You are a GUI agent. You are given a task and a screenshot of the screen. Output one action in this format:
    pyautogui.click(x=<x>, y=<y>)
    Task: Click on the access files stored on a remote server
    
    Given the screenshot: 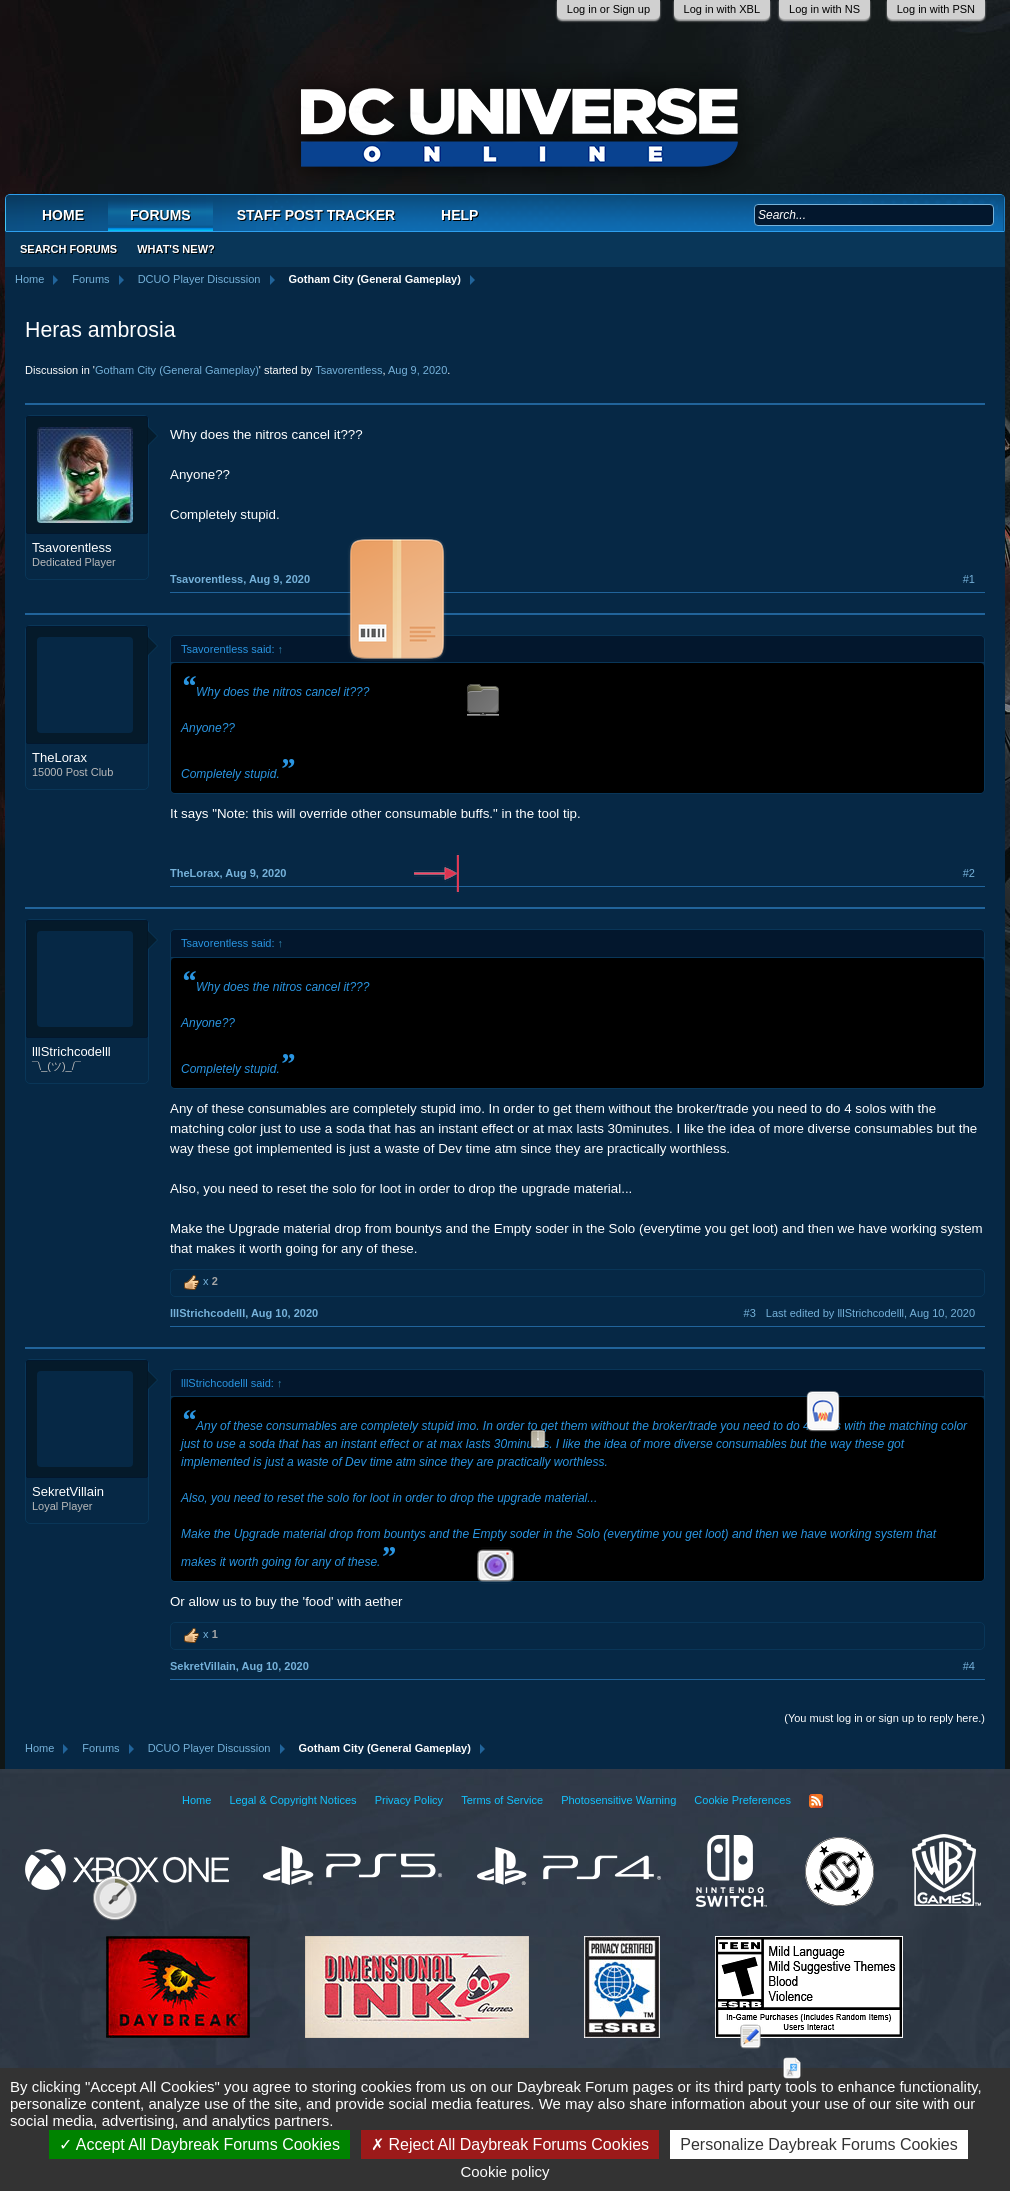 What is the action you would take?
    pyautogui.click(x=483, y=700)
    